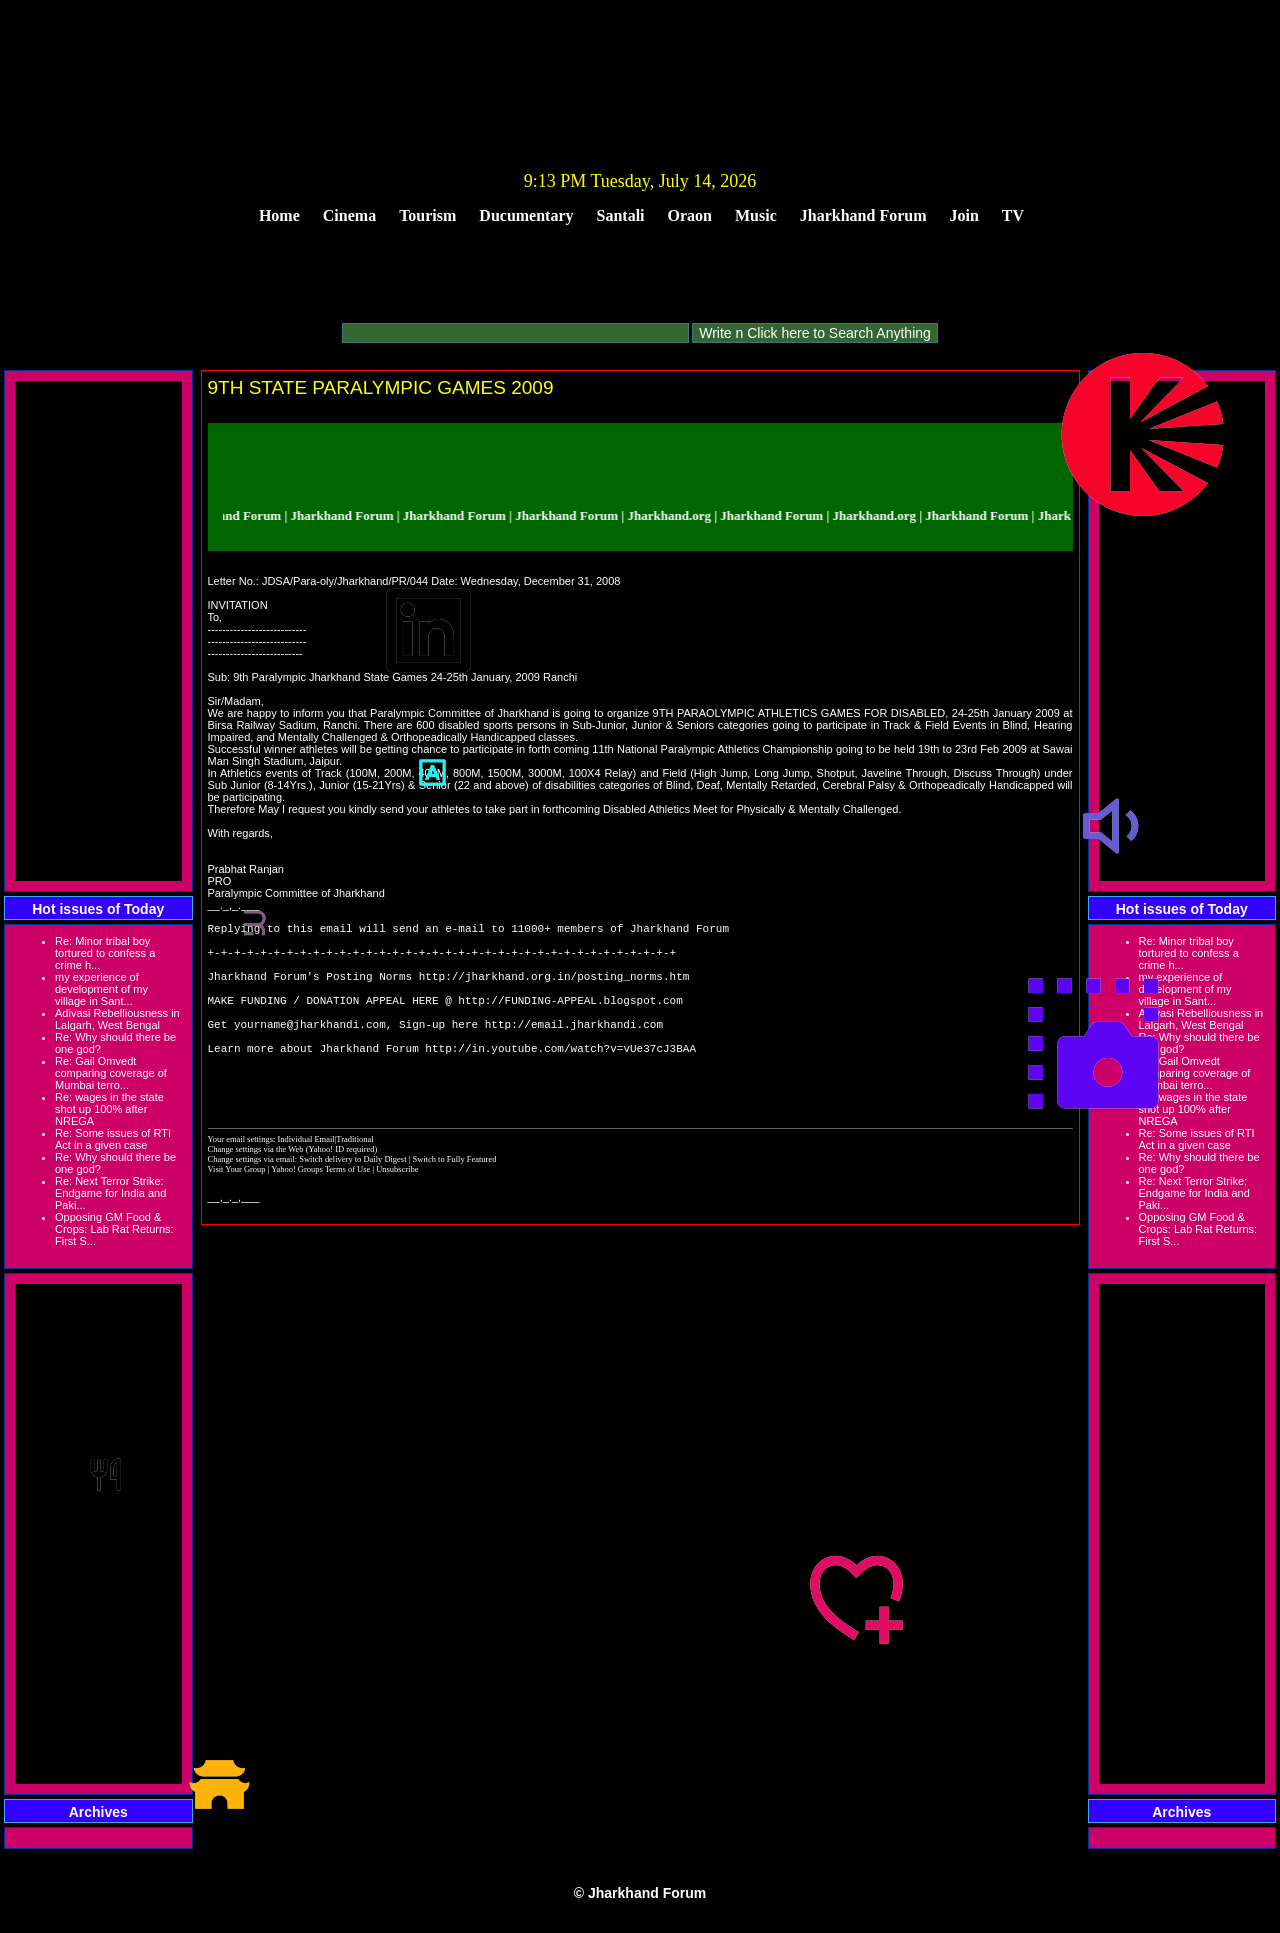 This screenshot has width=1280, height=1933. What do you see at coordinates (1093, 1043) in the screenshot?
I see `capture a screenshot of the current screen` at bounding box center [1093, 1043].